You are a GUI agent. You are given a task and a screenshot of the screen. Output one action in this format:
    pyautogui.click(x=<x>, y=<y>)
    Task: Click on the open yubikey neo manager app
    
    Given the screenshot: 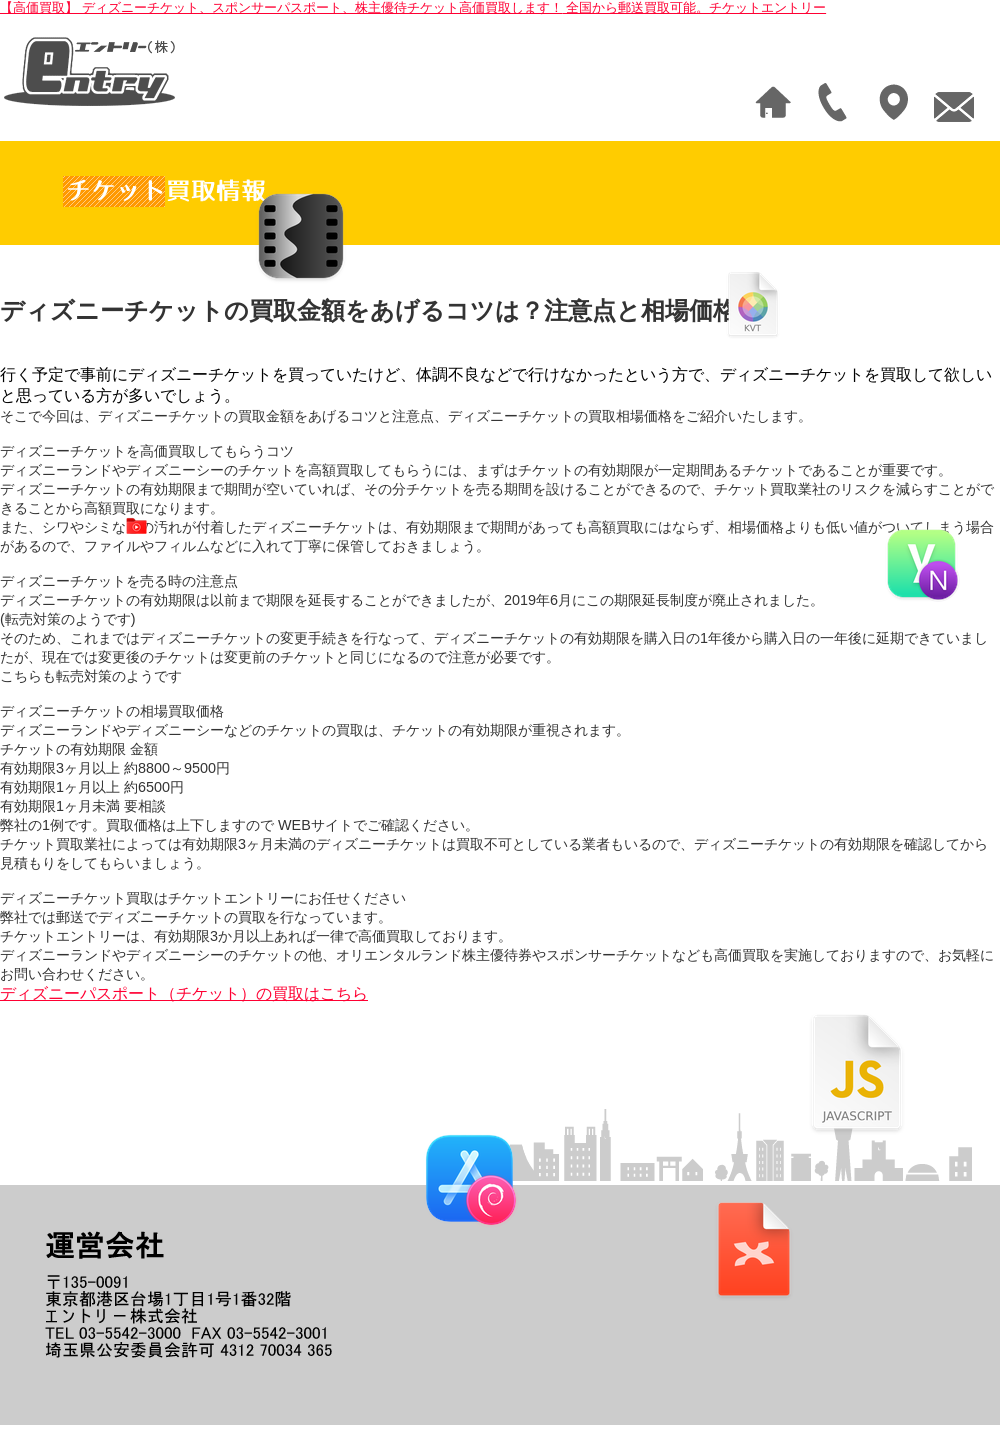 What is the action you would take?
    pyautogui.click(x=921, y=563)
    